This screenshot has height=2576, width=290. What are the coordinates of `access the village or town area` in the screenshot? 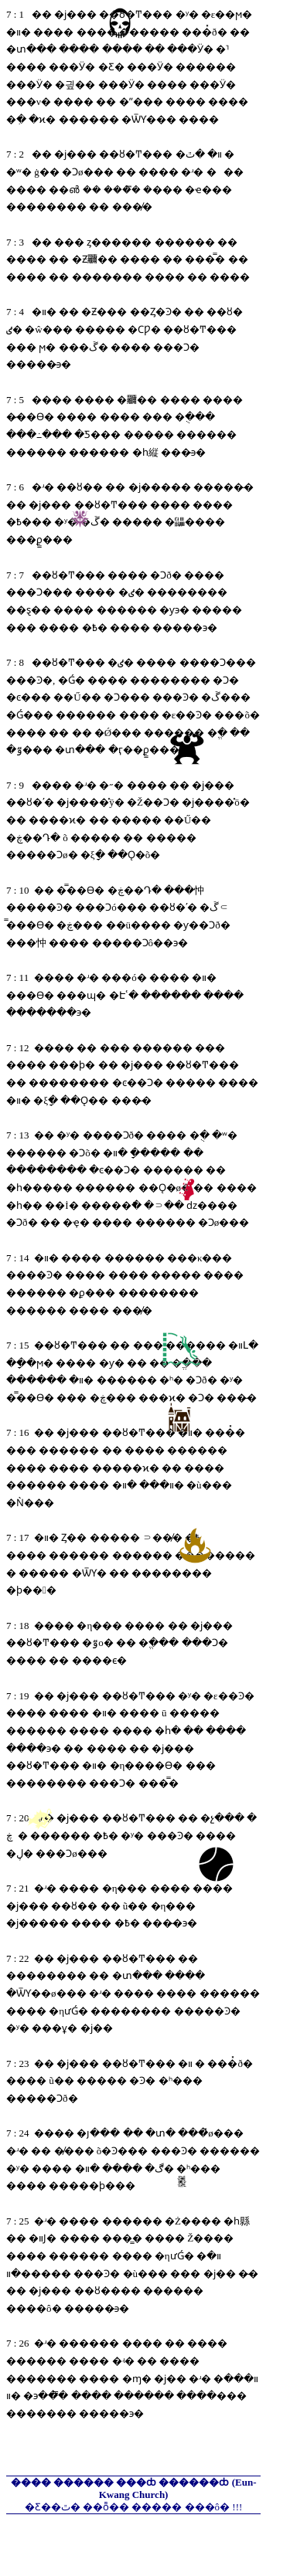 It's located at (179, 1417).